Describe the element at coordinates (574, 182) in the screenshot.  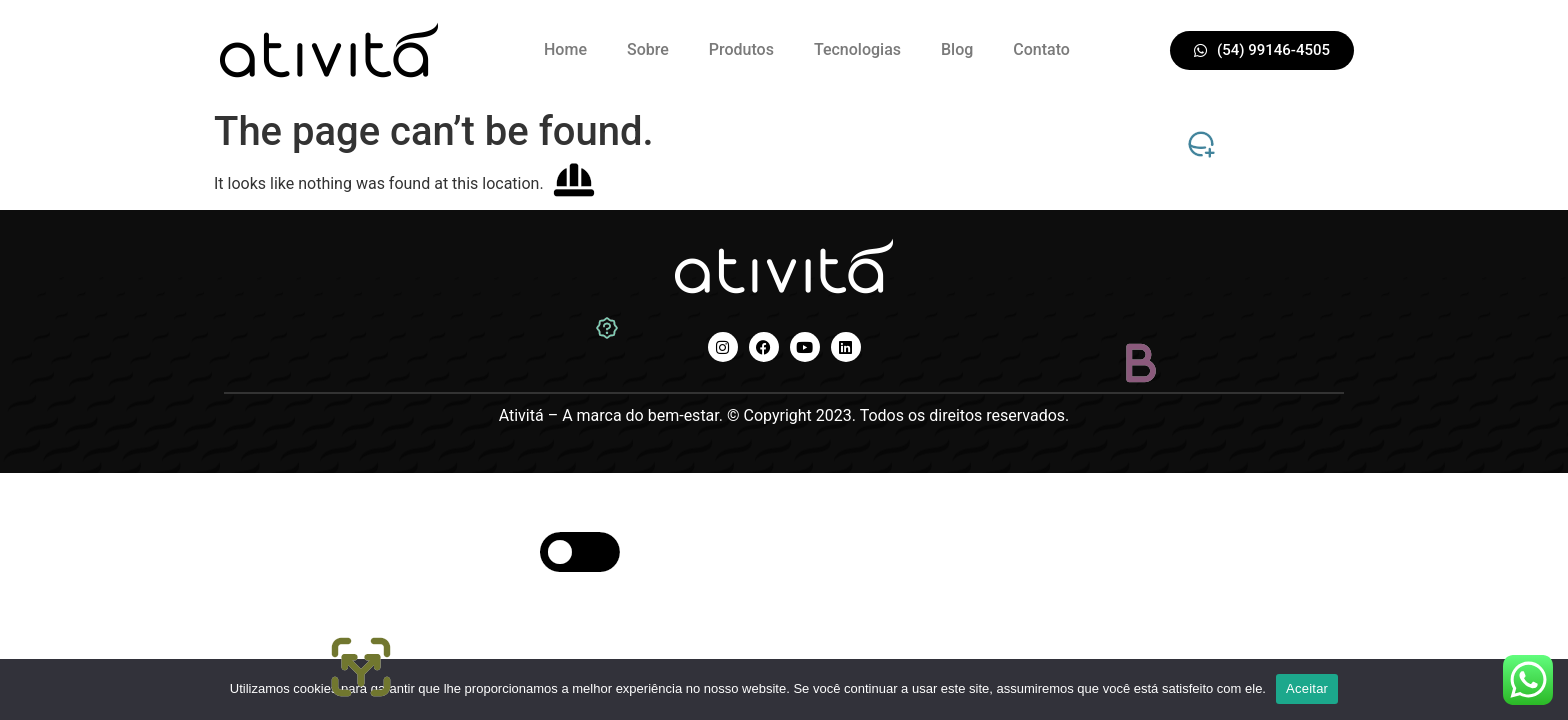
I see `access construction or work site features` at that location.